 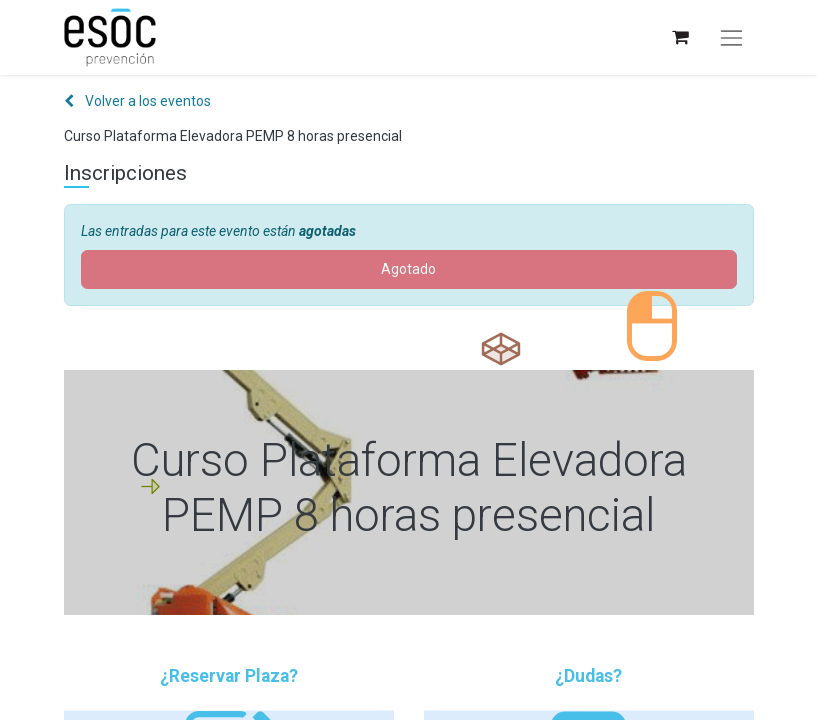 I want to click on navigate to the next item or page, so click(x=150, y=486).